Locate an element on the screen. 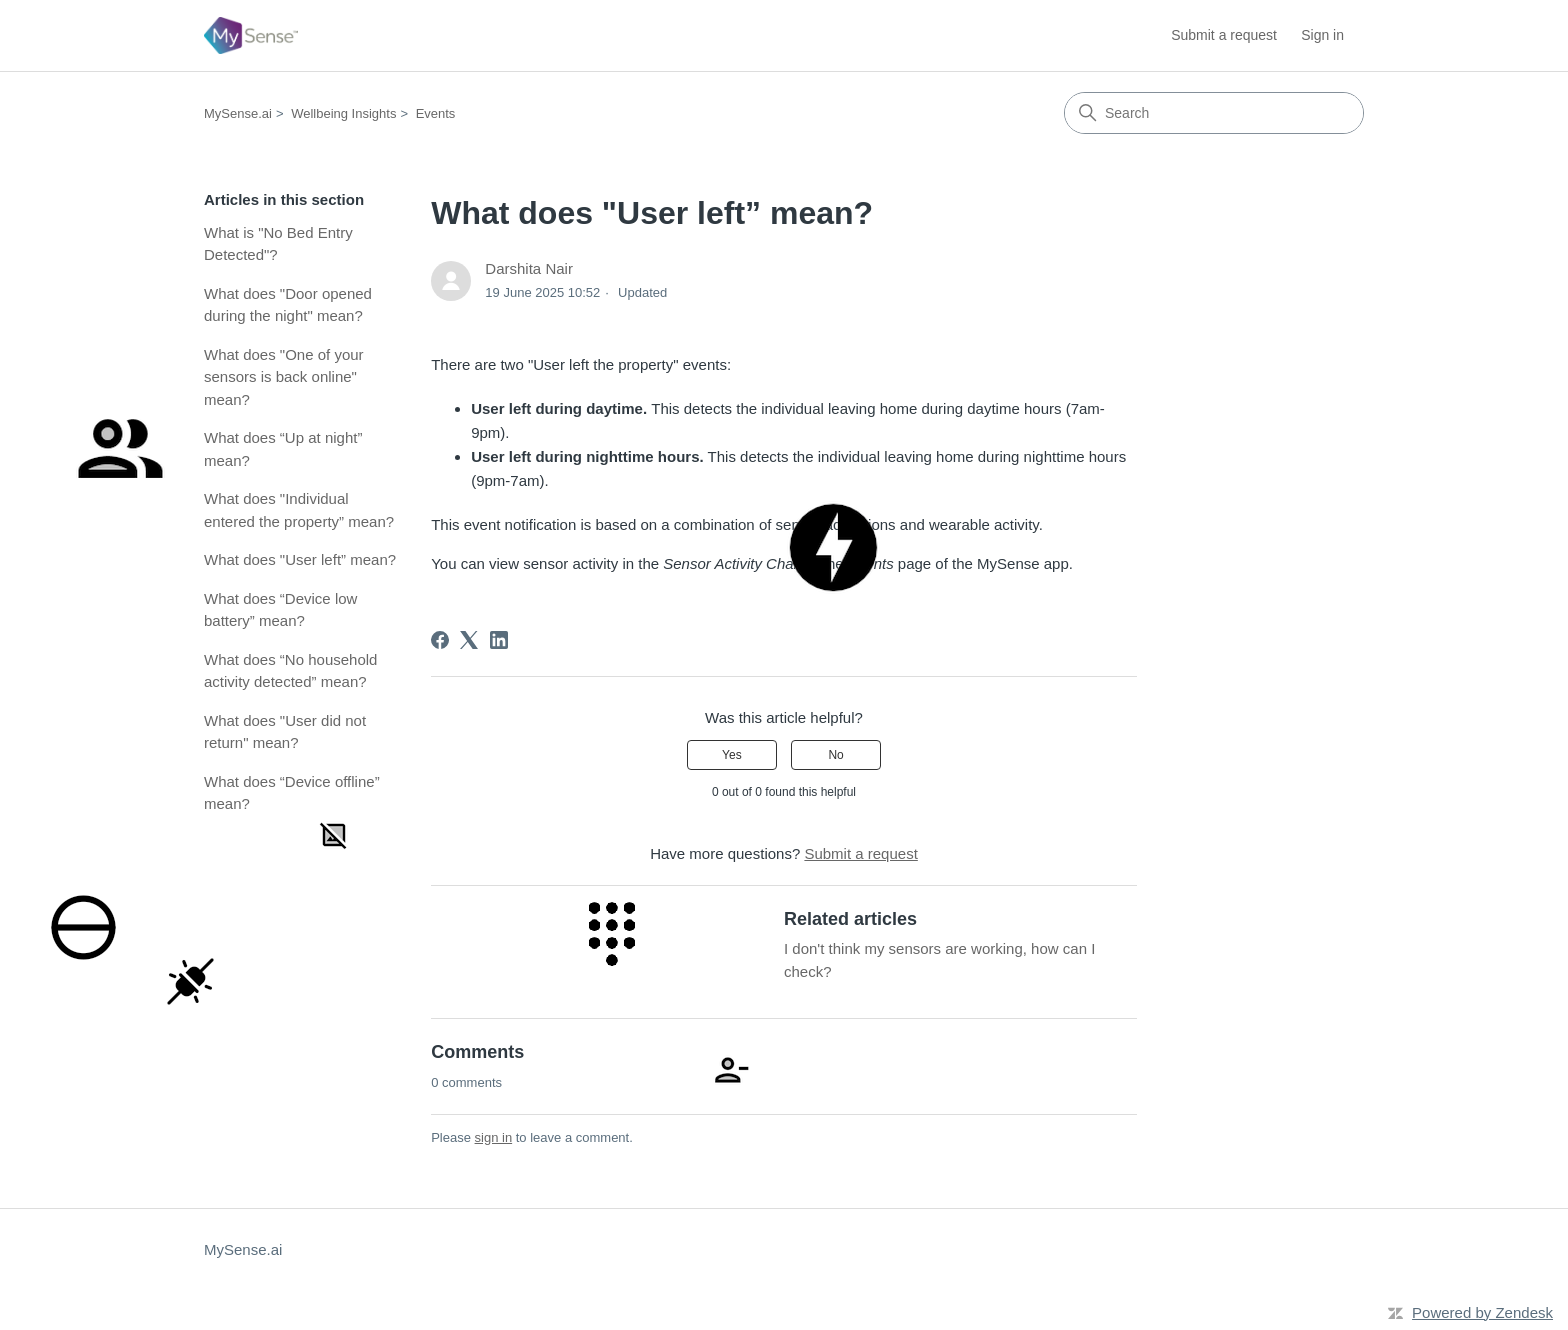  indicates offline mode or cached content available is located at coordinates (833, 547).